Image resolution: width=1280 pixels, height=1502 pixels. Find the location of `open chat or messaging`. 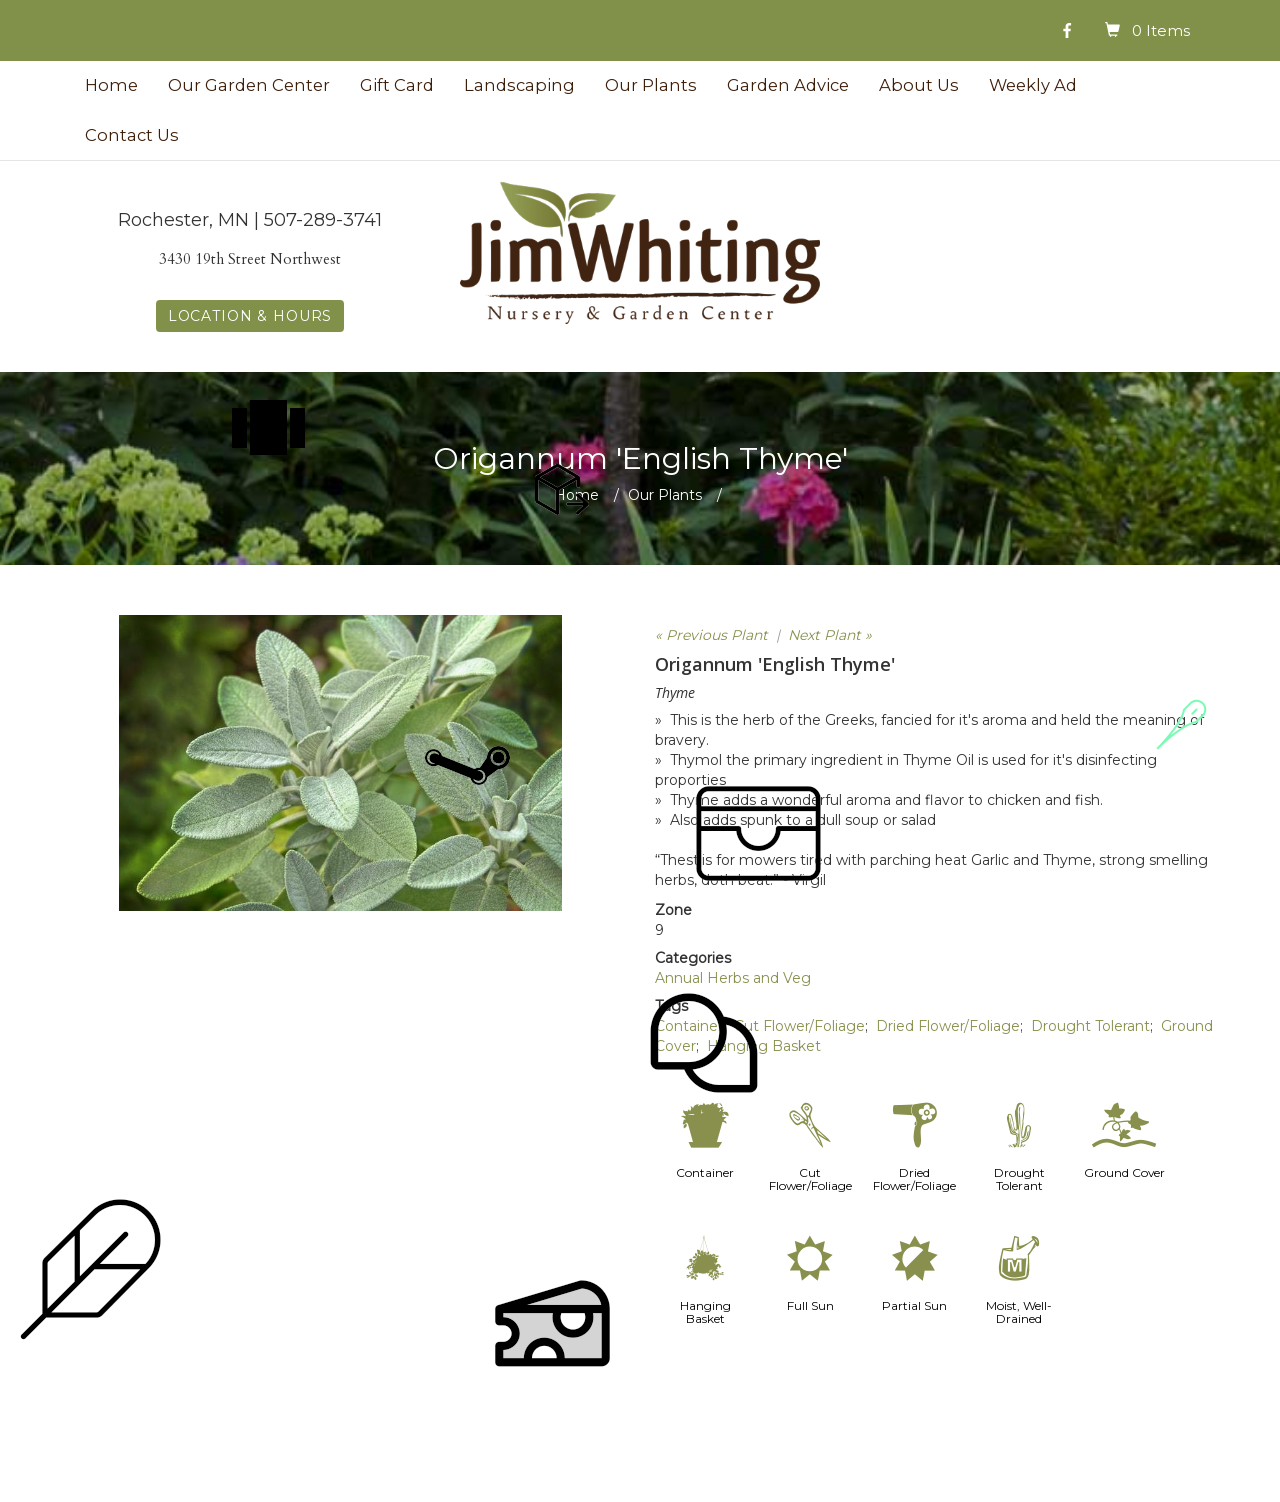

open chat or messaging is located at coordinates (704, 1043).